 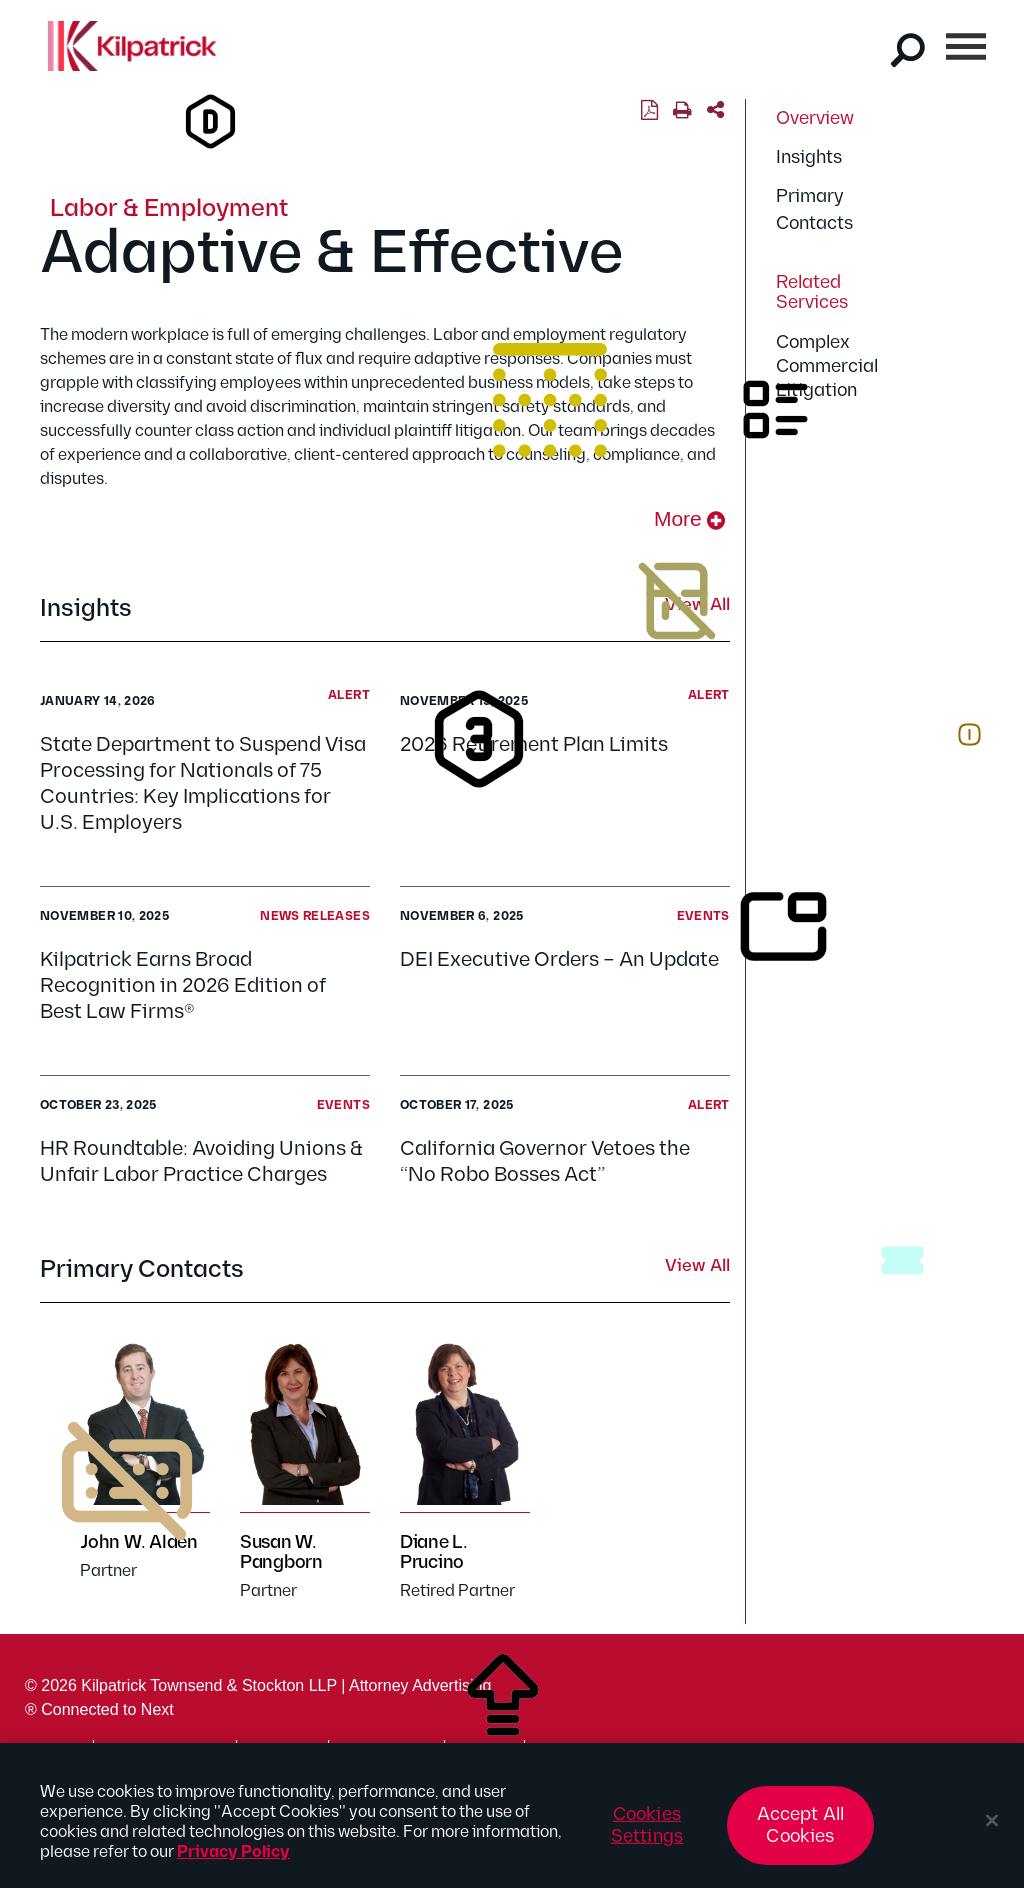 What do you see at coordinates (902, 1260) in the screenshot?
I see `access your tickets or passes` at bounding box center [902, 1260].